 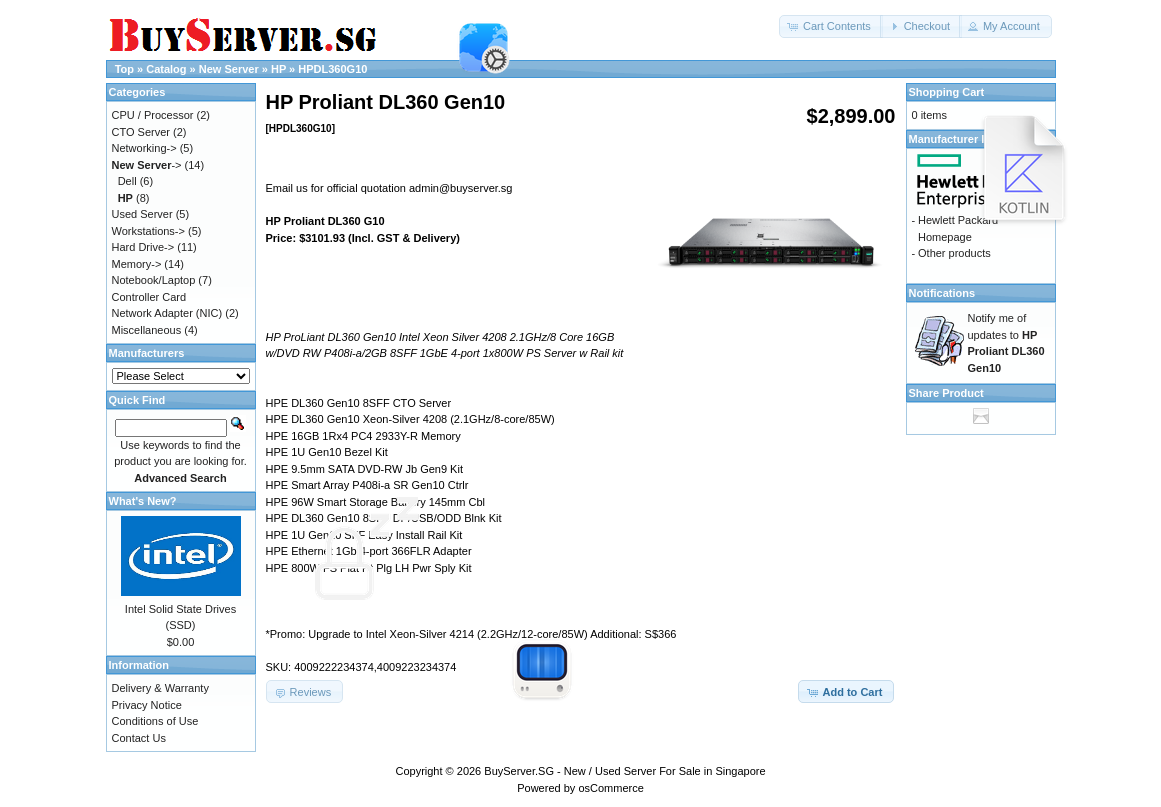 I want to click on open nostalgia app, so click(x=542, y=669).